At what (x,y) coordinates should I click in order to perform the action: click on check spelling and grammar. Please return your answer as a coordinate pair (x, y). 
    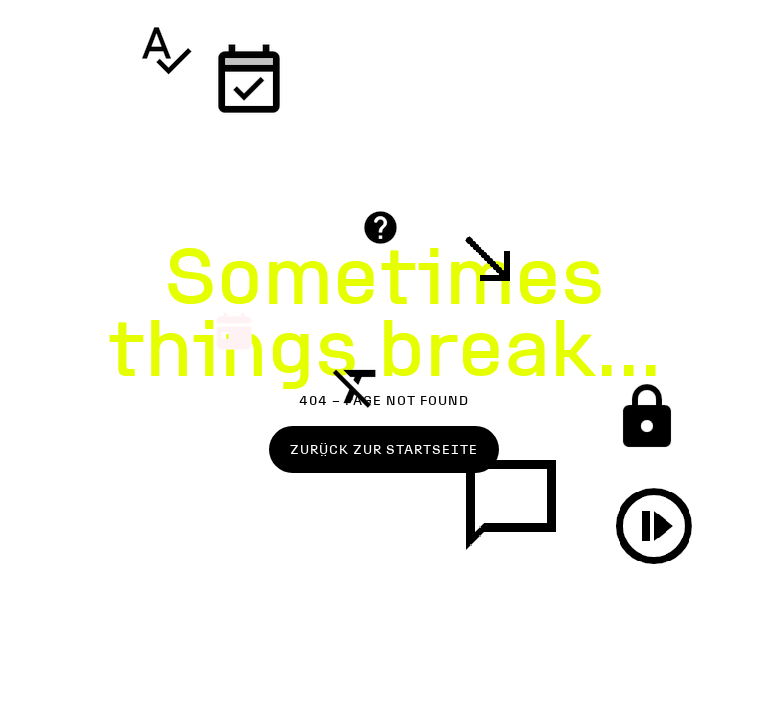
    Looking at the image, I should click on (165, 49).